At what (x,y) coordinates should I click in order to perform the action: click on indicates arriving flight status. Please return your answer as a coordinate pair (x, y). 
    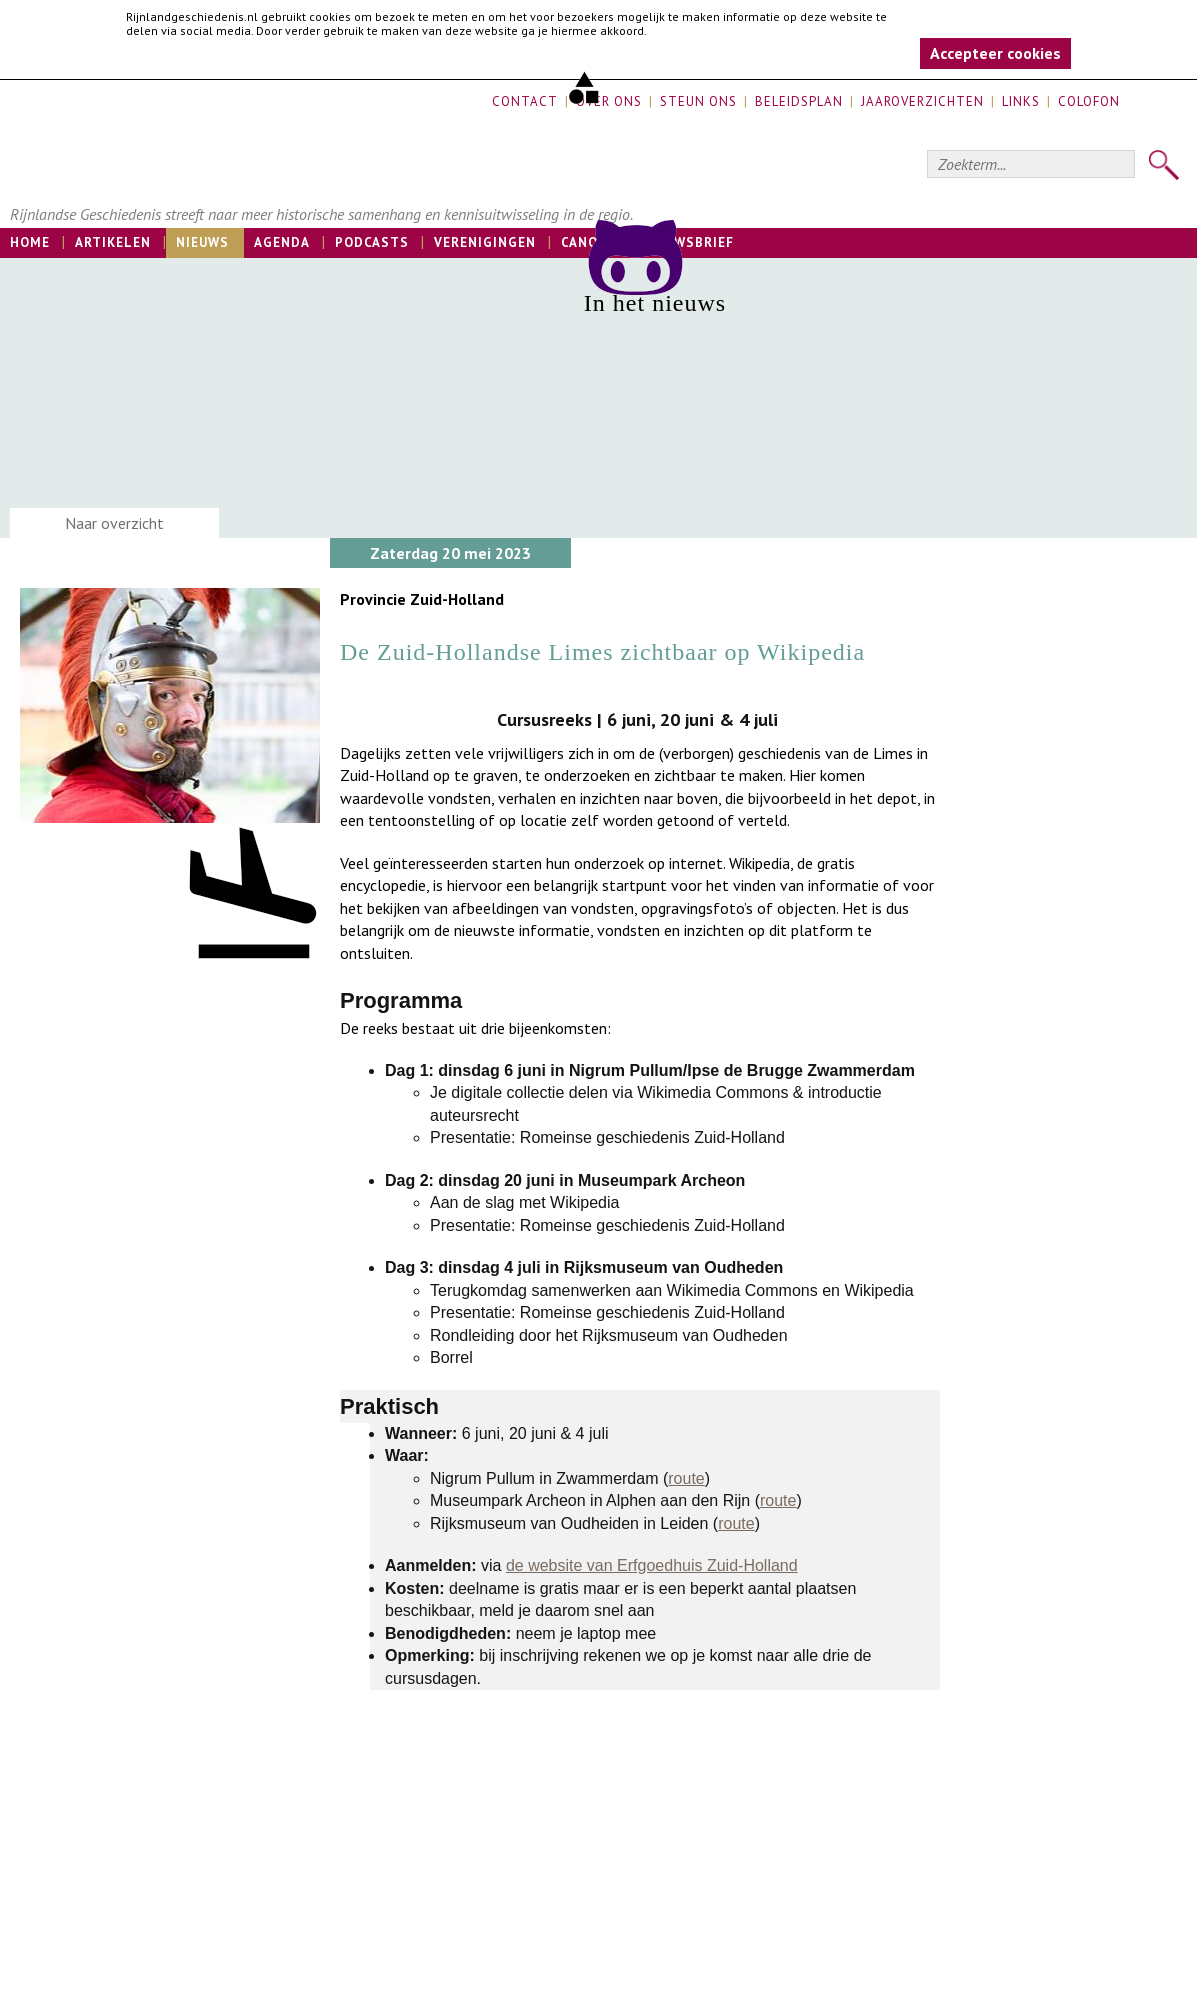
    Looking at the image, I should click on (254, 896).